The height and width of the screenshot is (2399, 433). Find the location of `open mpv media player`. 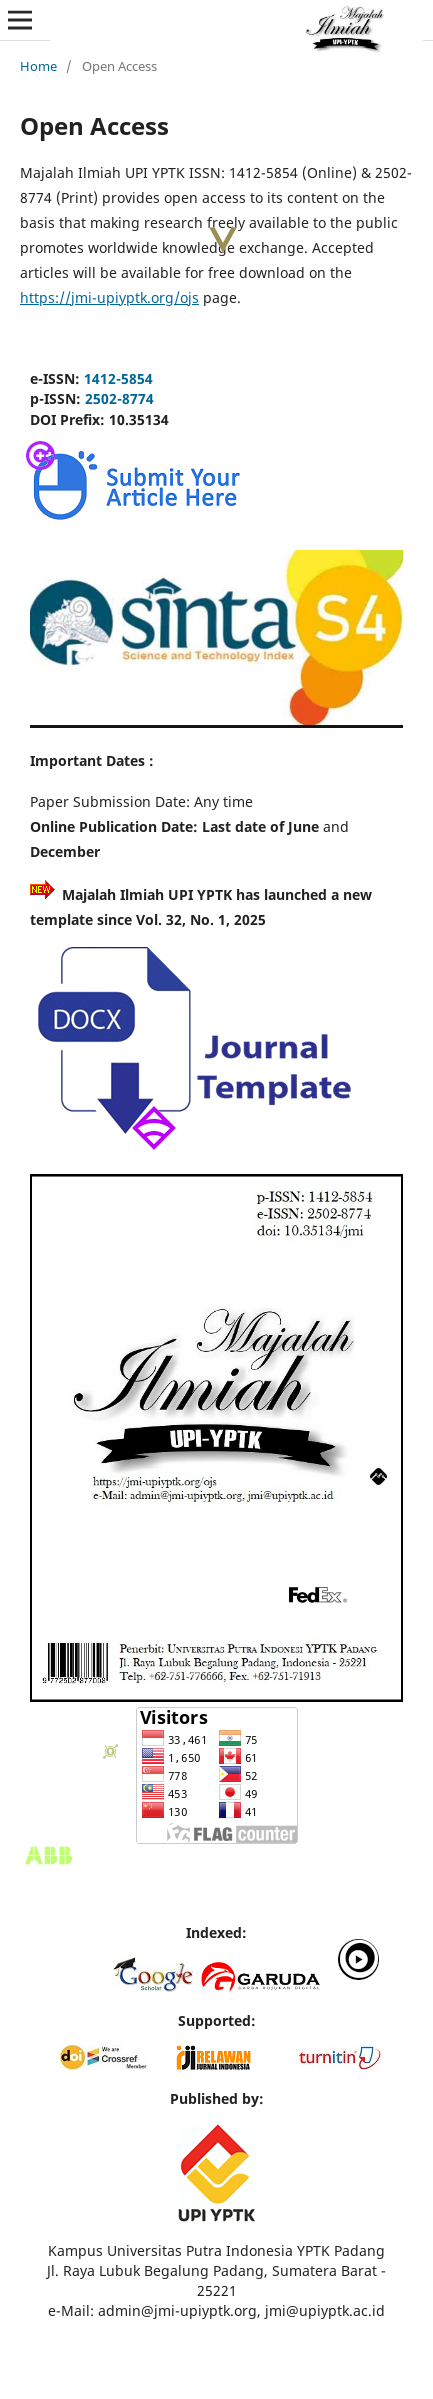

open mpv media player is located at coordinates (358, 1959).